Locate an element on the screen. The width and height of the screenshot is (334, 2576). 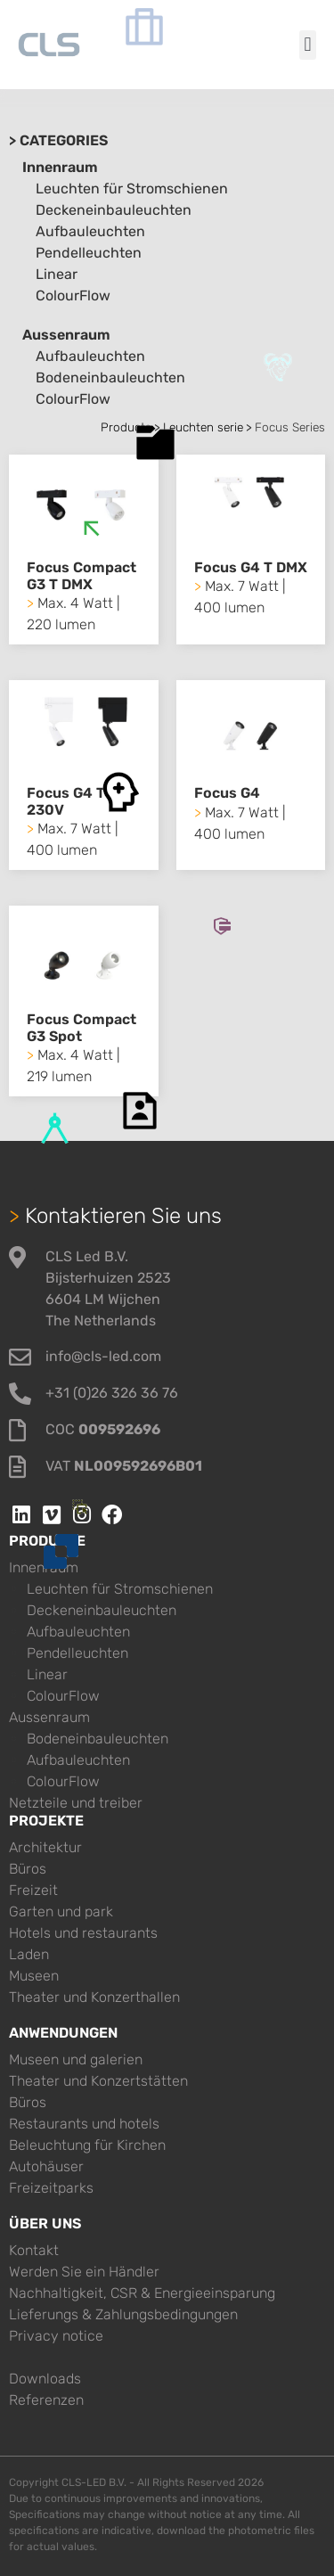
access work or business documents is located at coordinates (144, 29).